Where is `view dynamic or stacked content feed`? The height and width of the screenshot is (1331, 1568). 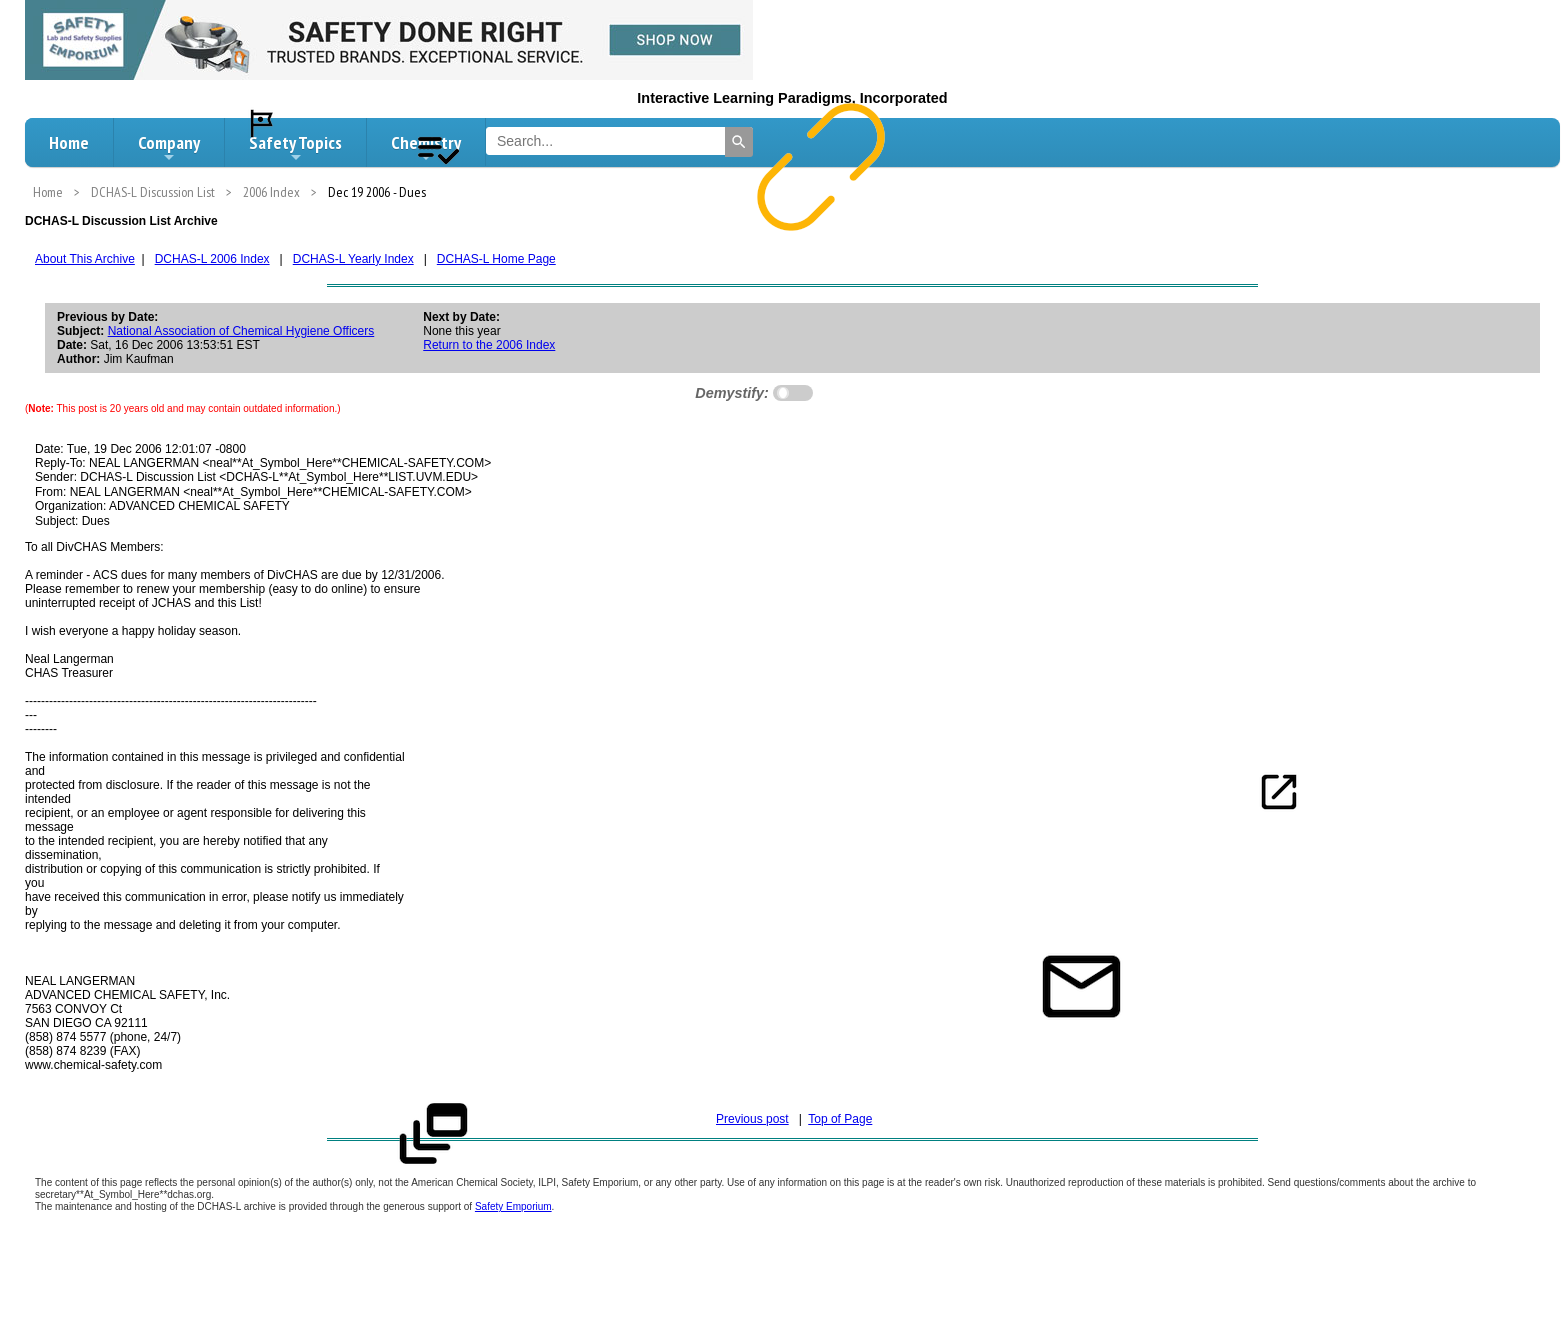
view dynamic or stacked content feed is located at coordinates (433, 1133).